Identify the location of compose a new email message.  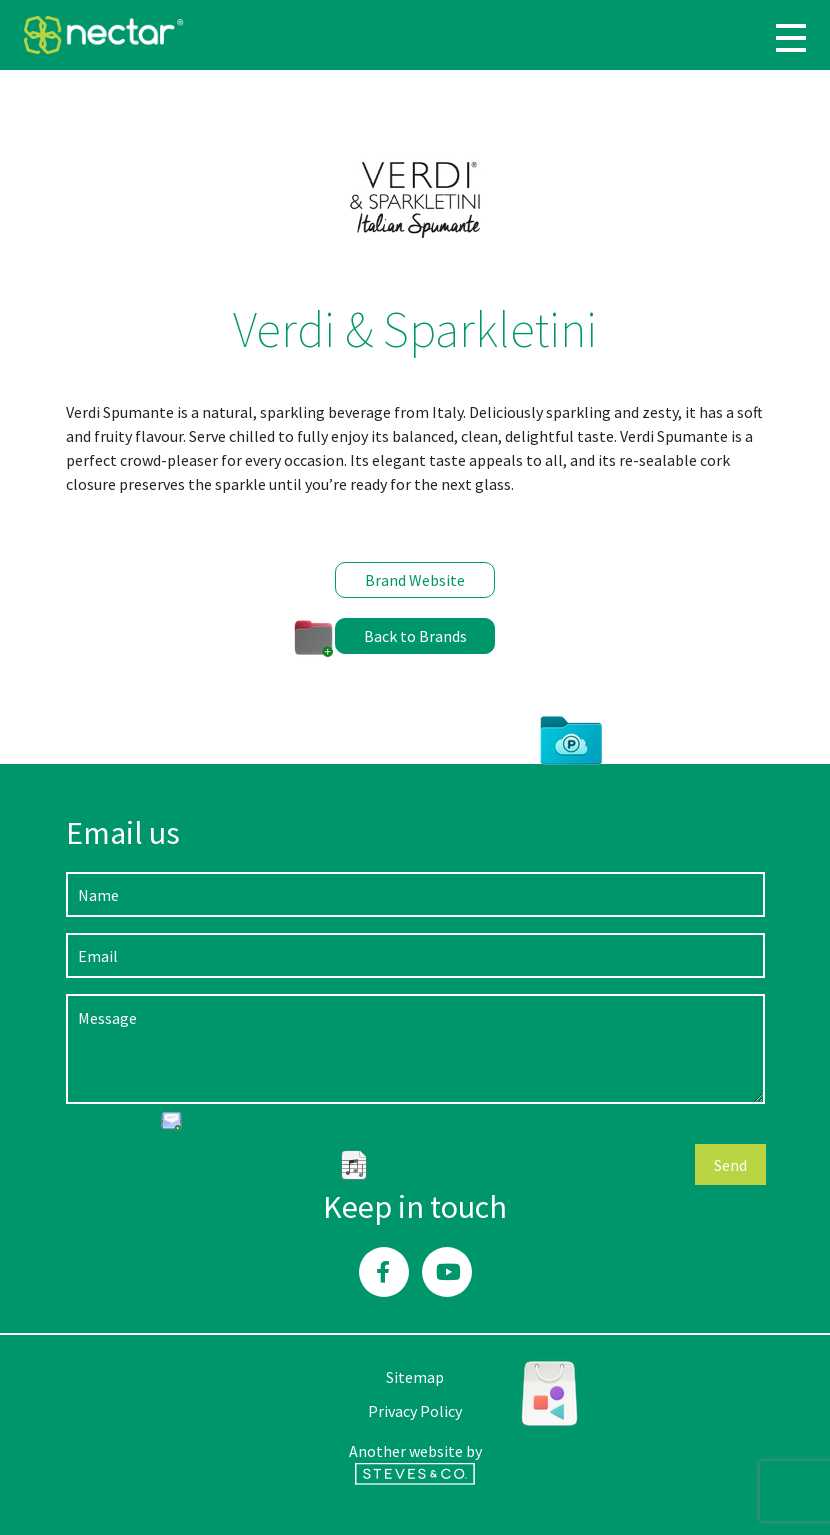
(171, 1120).